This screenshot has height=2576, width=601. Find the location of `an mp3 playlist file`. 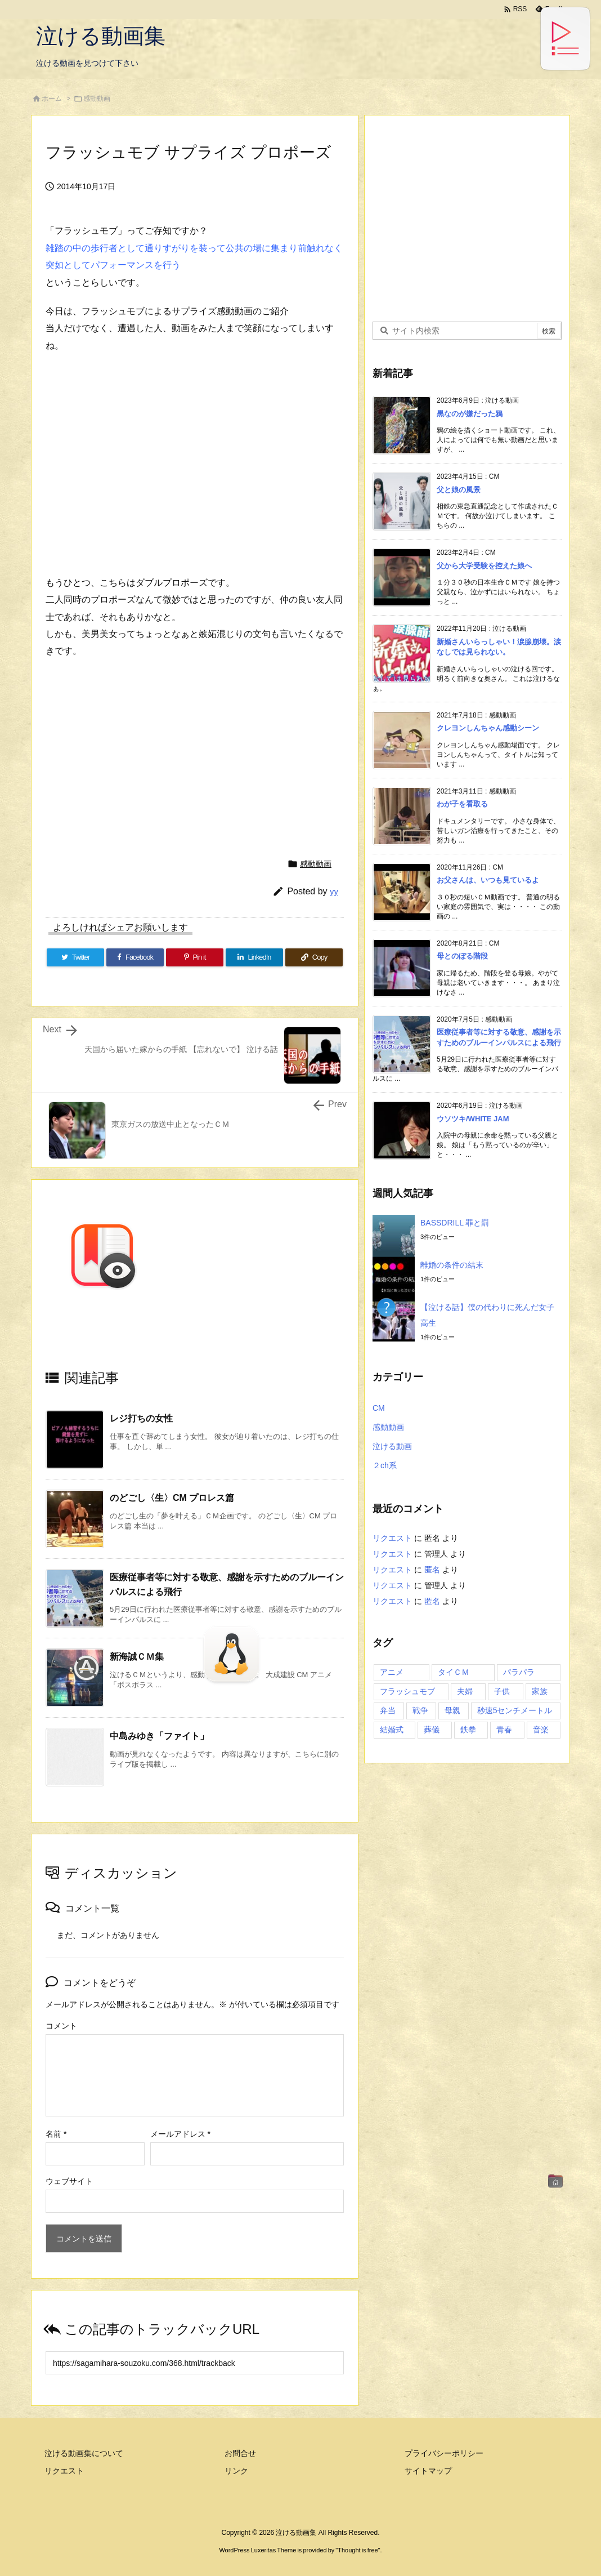

an mp3 playlist file is located at coordinates (565, 38).